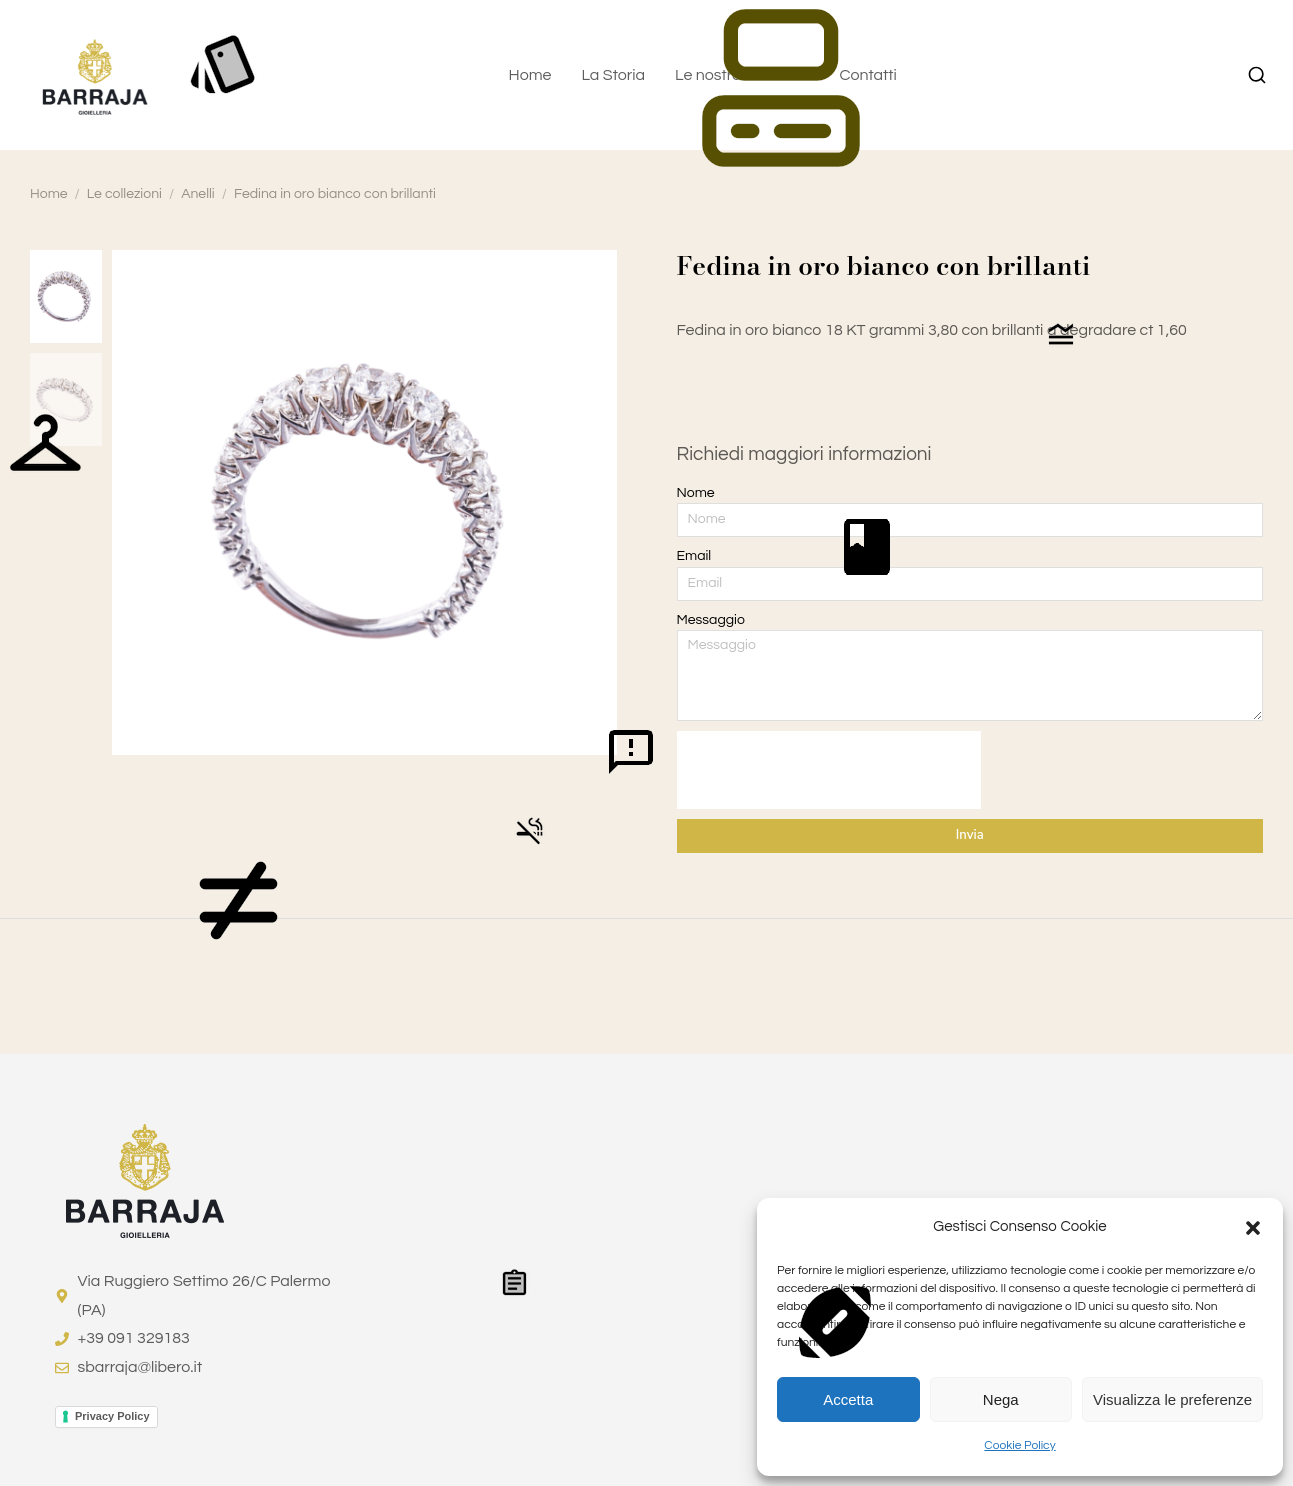  I want to click on access sports or football content, so click(835, 1322).